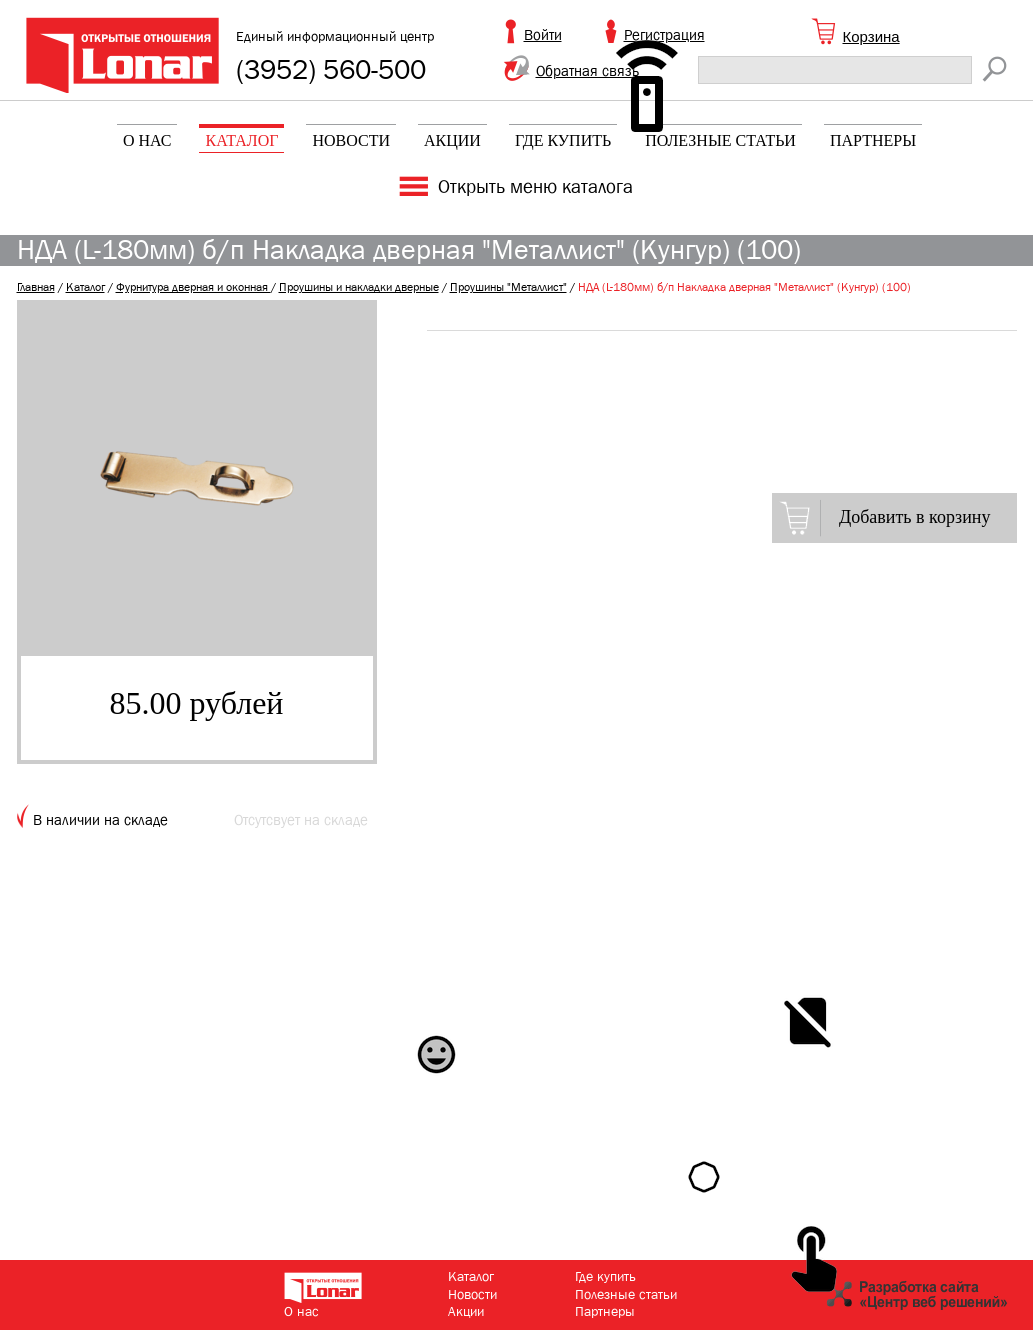 The height and width of the screenshot is (1330, 1033). What do you see at coordinates (808, 1021) in the screenshot?
I see `no SIM card detected` at bounding box center [808, 1021].